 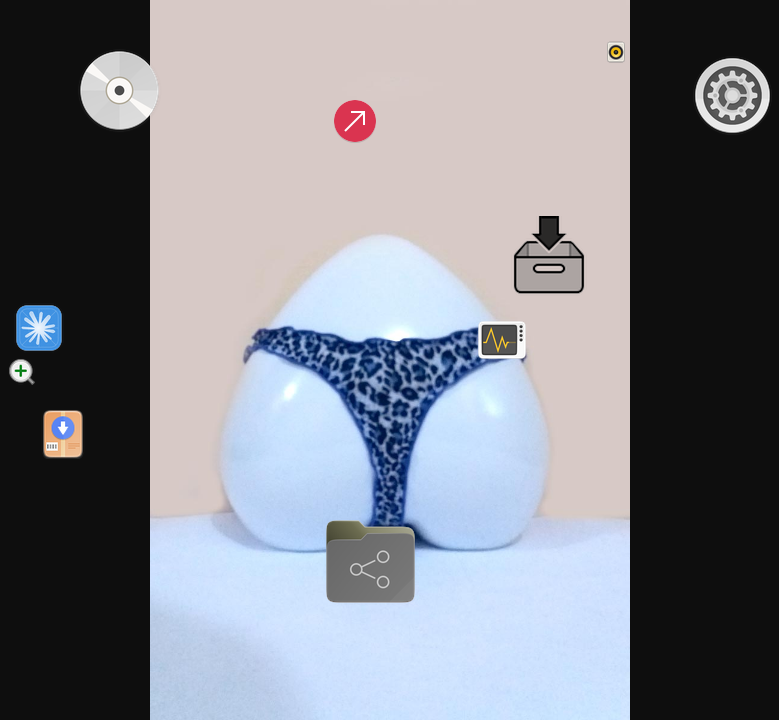 What do you see at coordinates (39, 328) in the screenshot?
I see `open the Claude Nest application` at bounding box center [39, 328].